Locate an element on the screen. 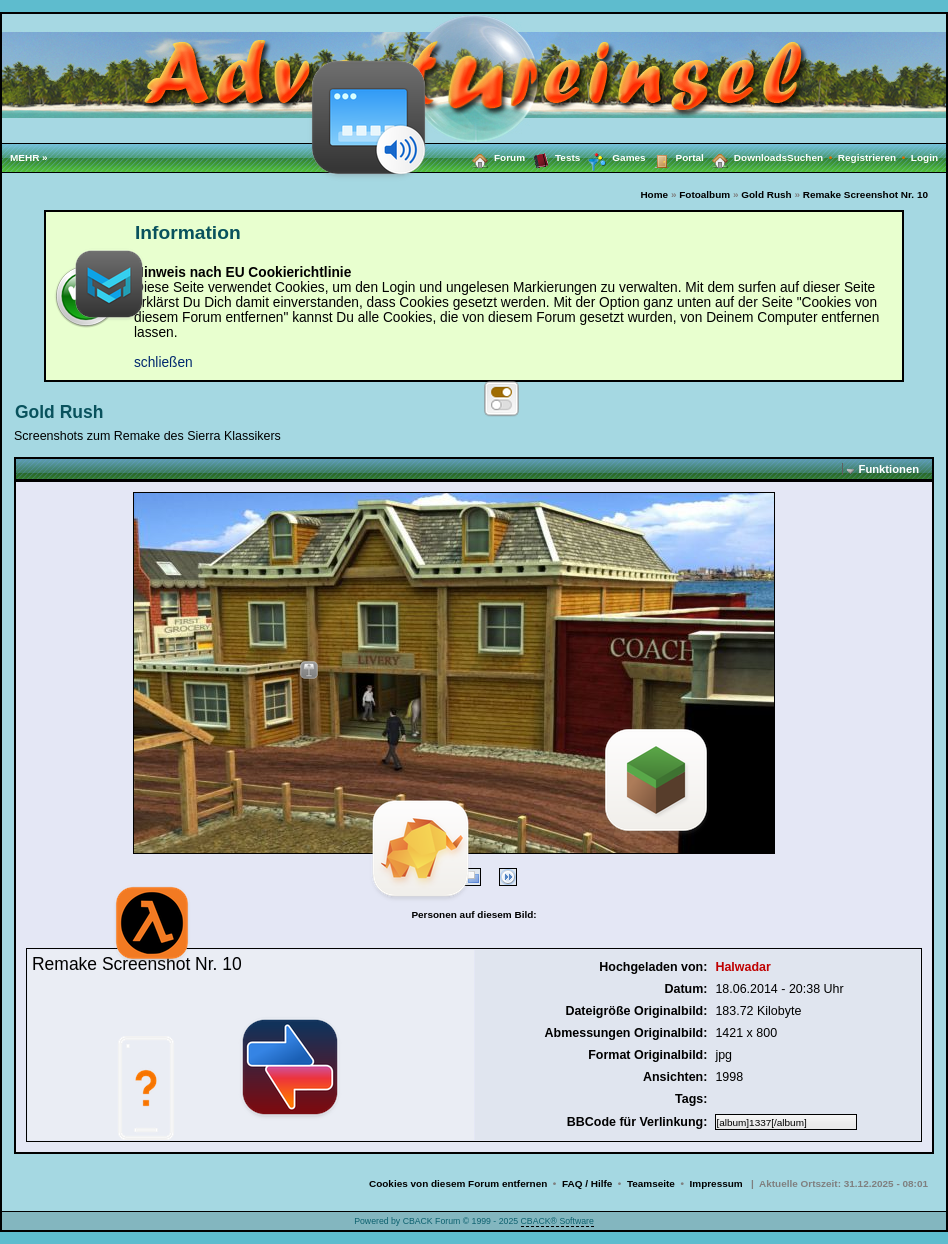 This screenshot has width=948, height=1244. launch minecraft is located at coordinates (656, 780).